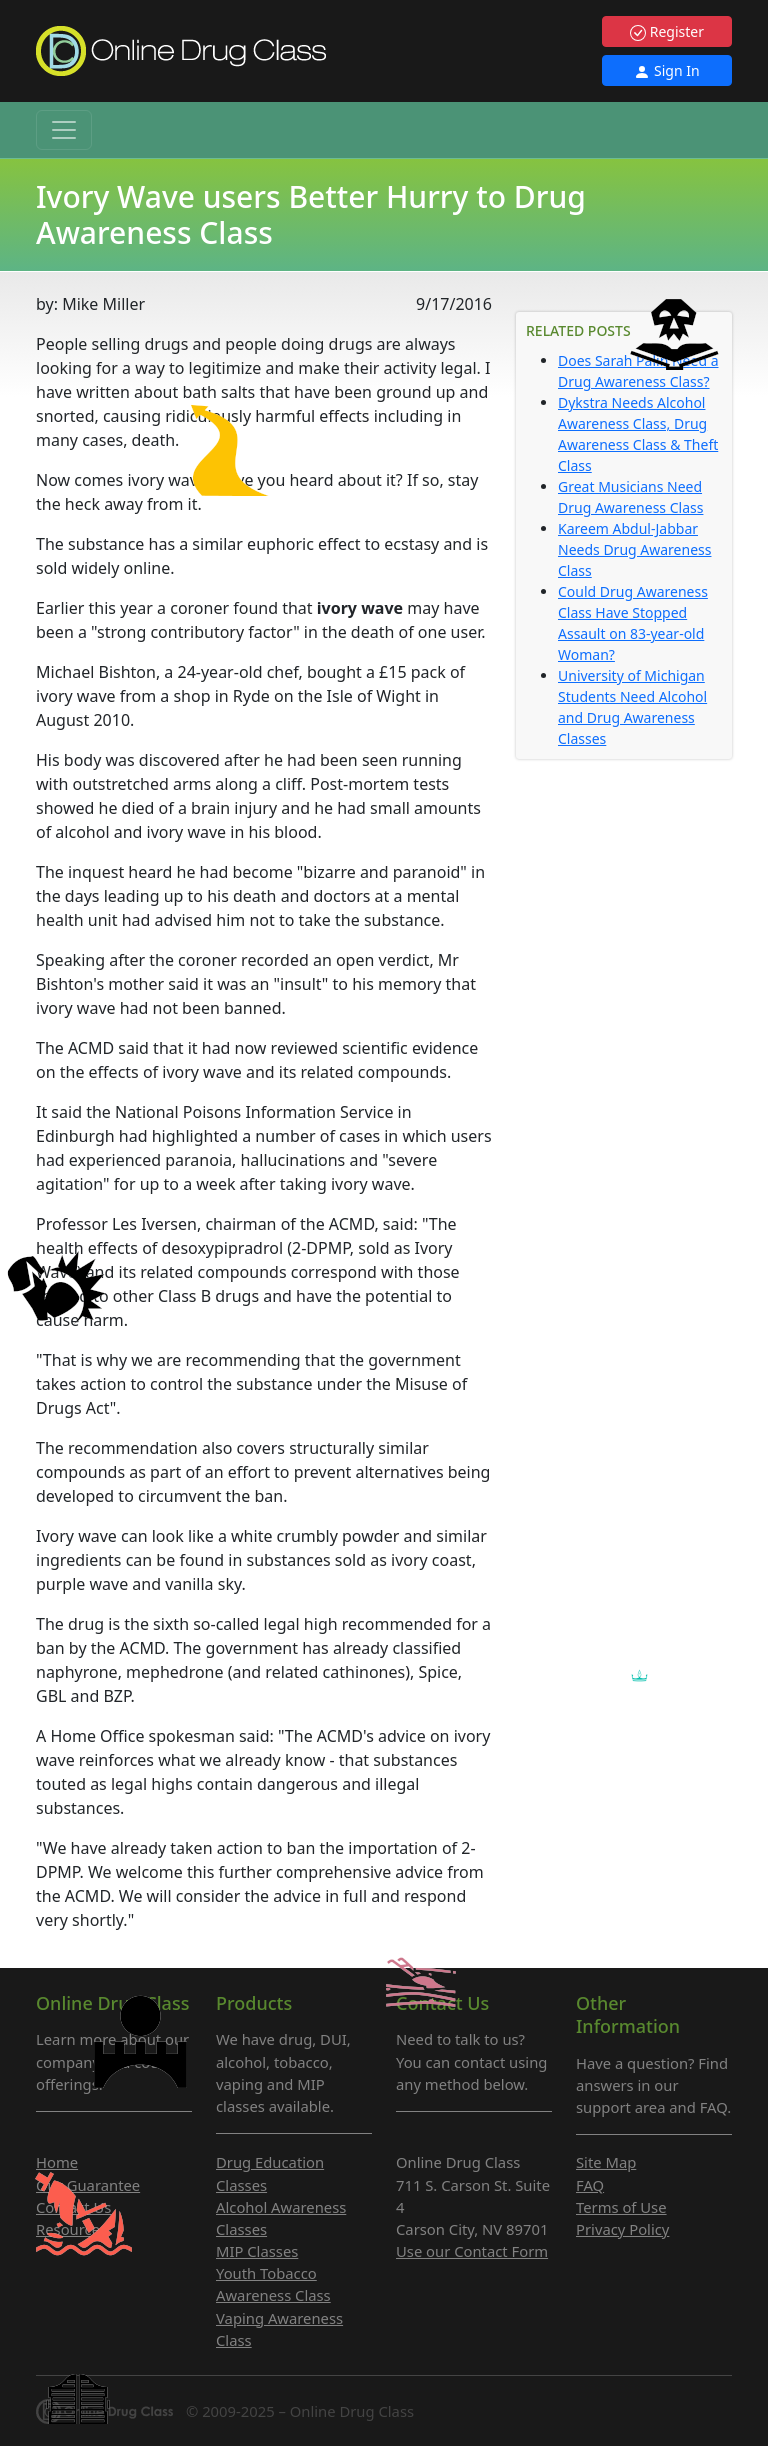  What do you see at coordinates (421, 1972) in the screenshot?
I see `farming or agriculture tool indicator` at bounding box center [421, 1972].